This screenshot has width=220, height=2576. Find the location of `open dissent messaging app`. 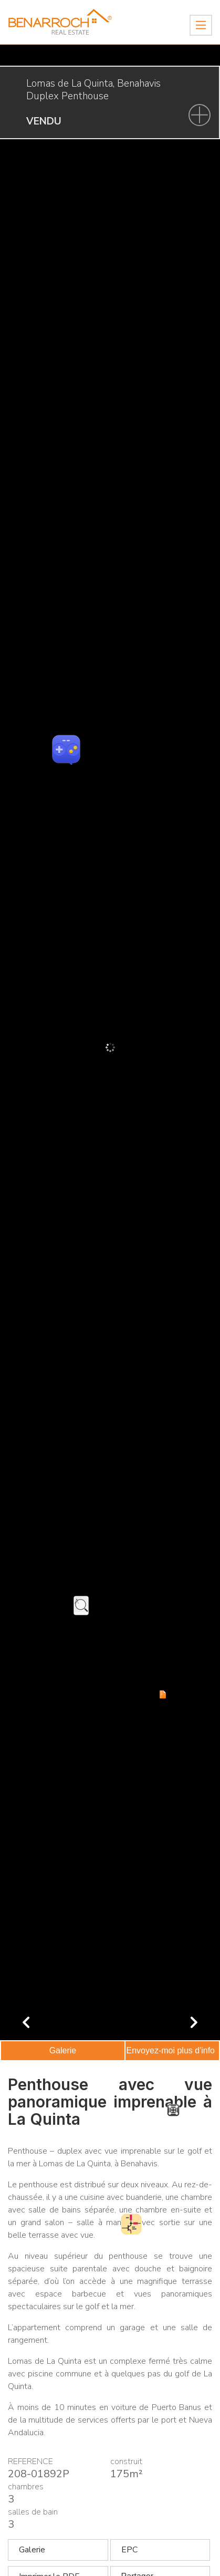

open dissent messaging app is located at coordinates (66, 749).